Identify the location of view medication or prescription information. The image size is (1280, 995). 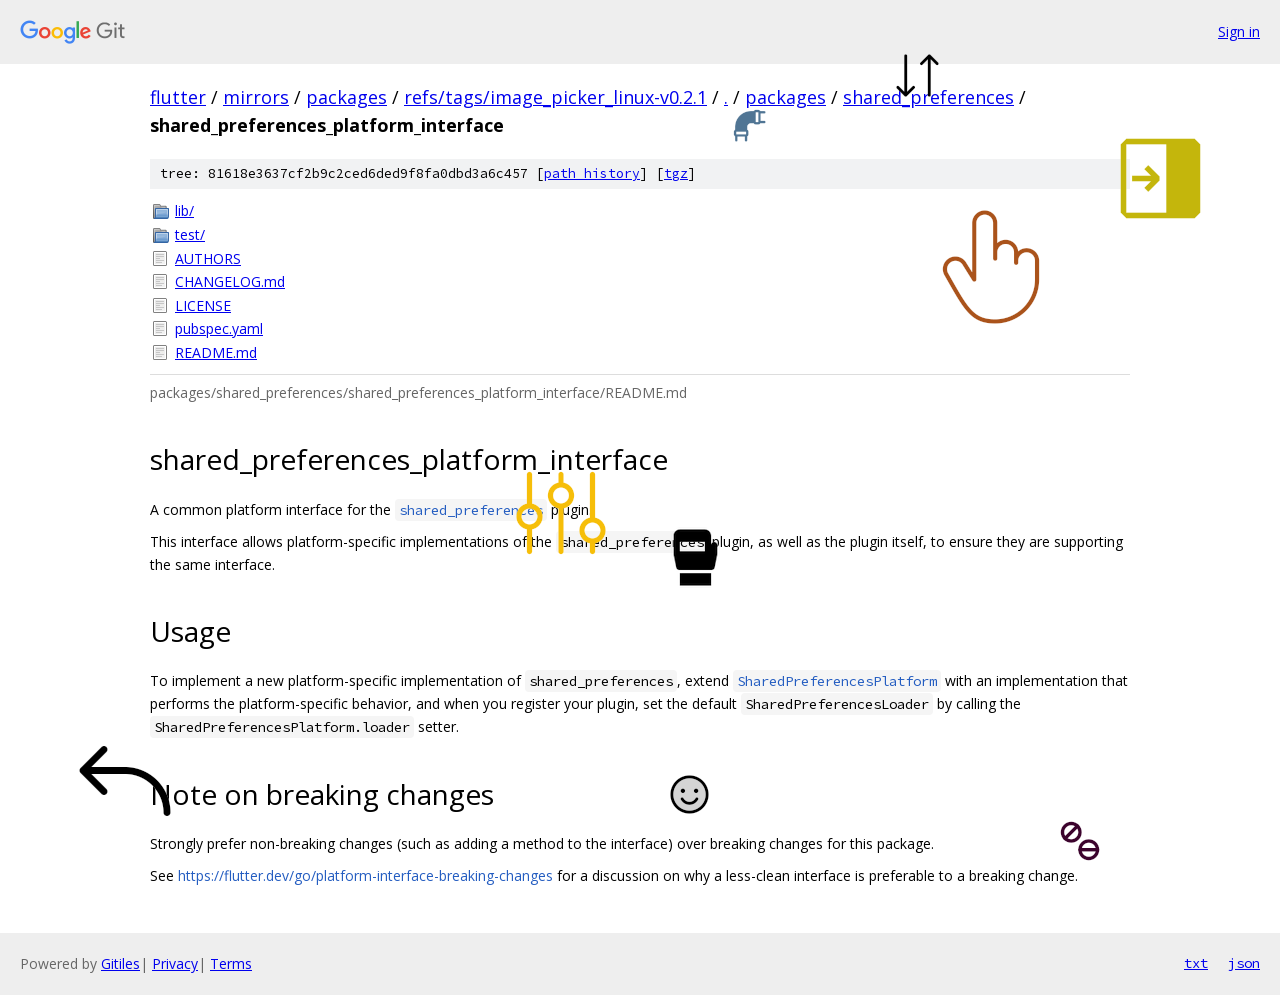
(1080, 841).